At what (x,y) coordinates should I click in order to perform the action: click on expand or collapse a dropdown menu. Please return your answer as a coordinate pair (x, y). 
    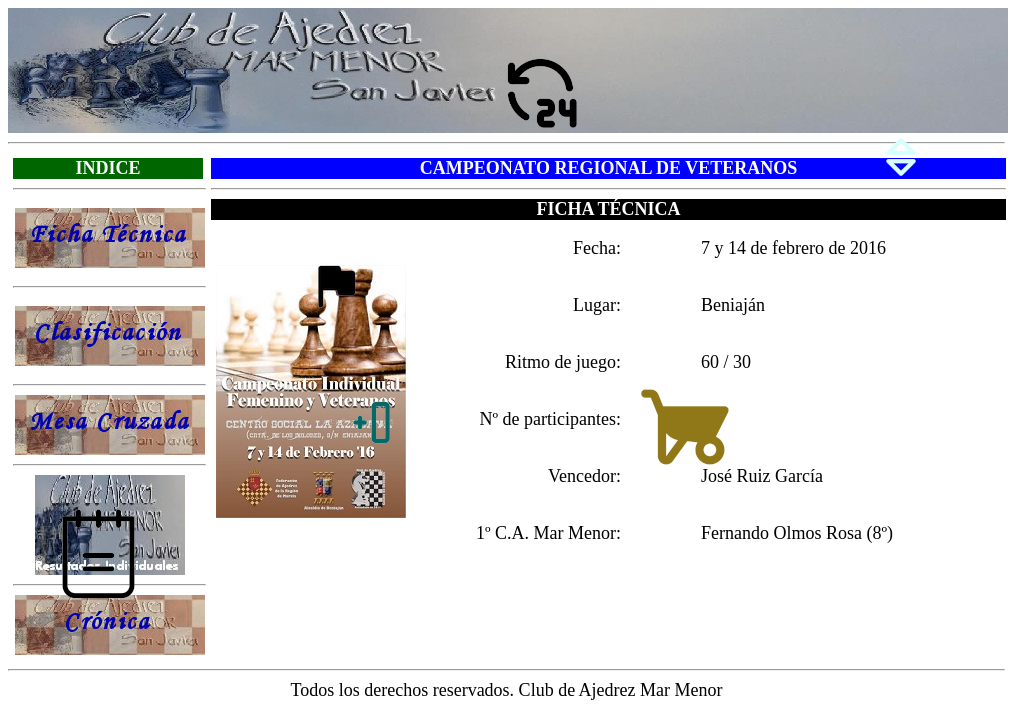
    Looking at the image, I should click on (901, 157).